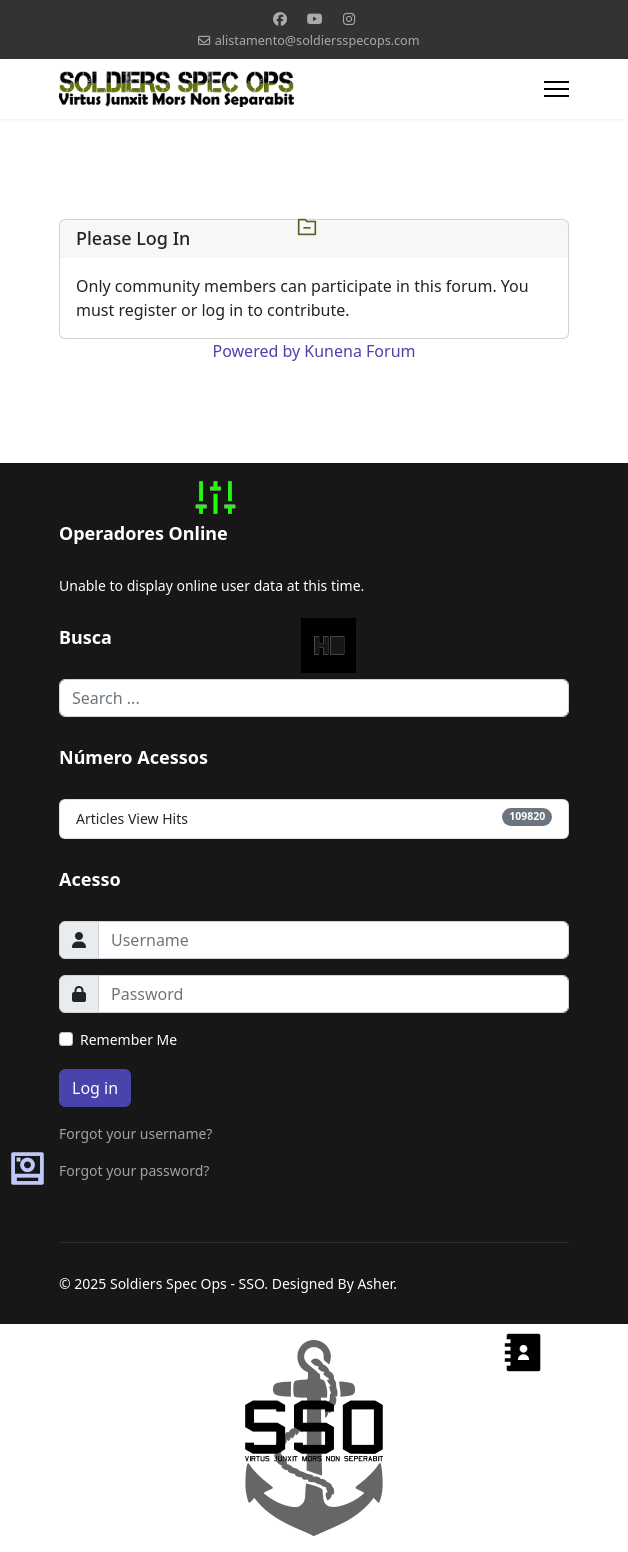 This screenshot has height=1552, width=628. I want to click on access photo gallery or instant camera feature, so click(27, 1168).